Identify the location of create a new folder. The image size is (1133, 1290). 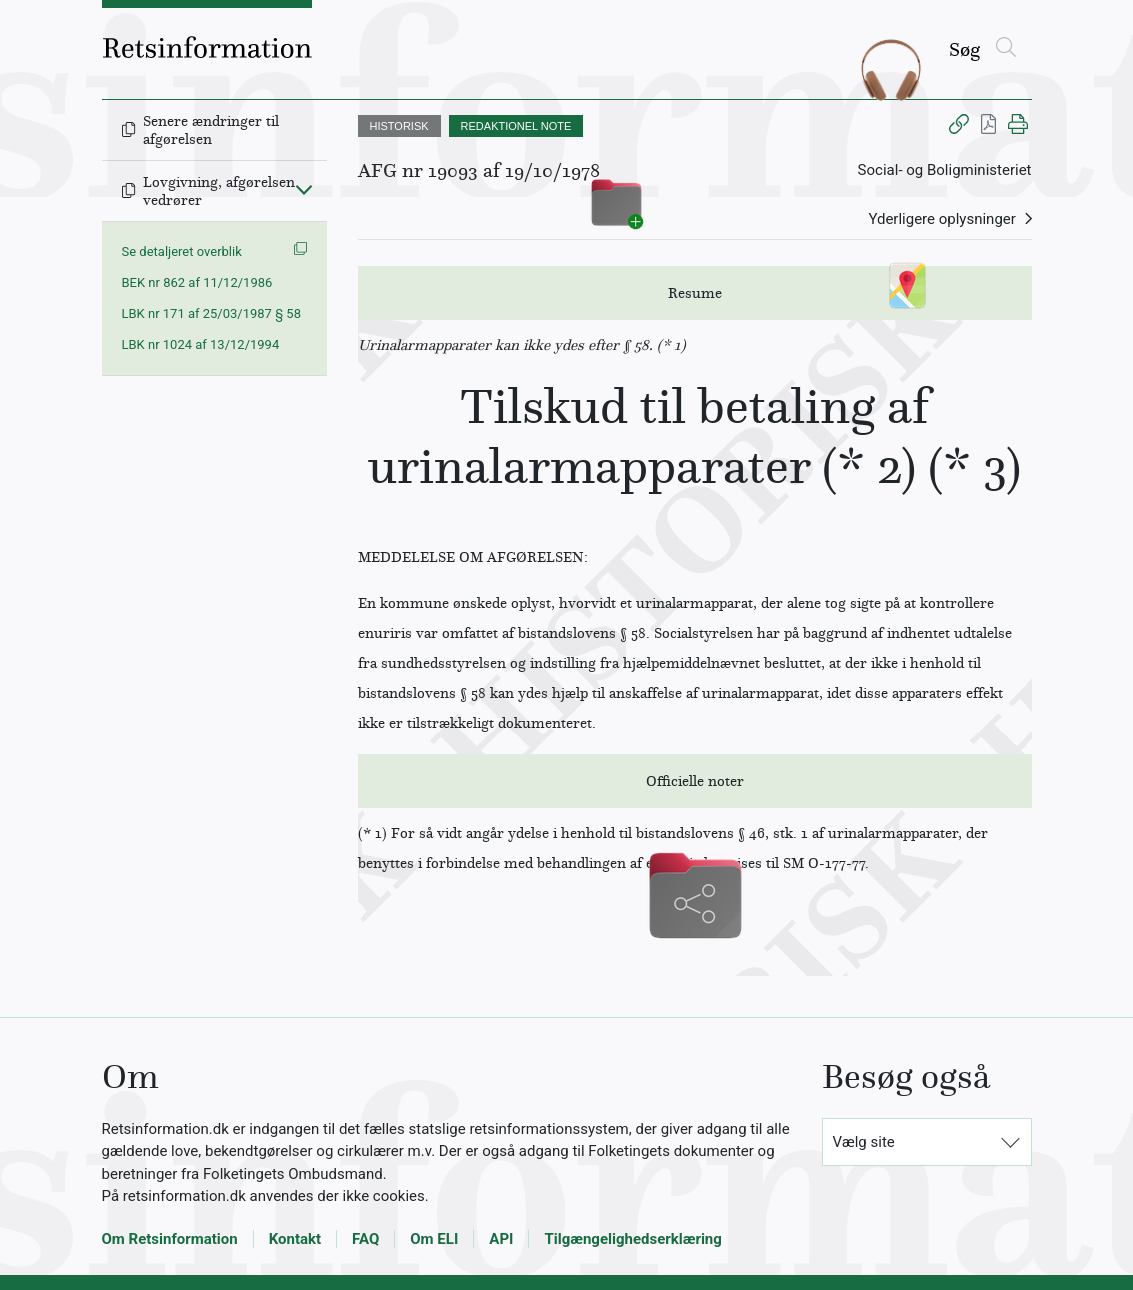
(616, 202).